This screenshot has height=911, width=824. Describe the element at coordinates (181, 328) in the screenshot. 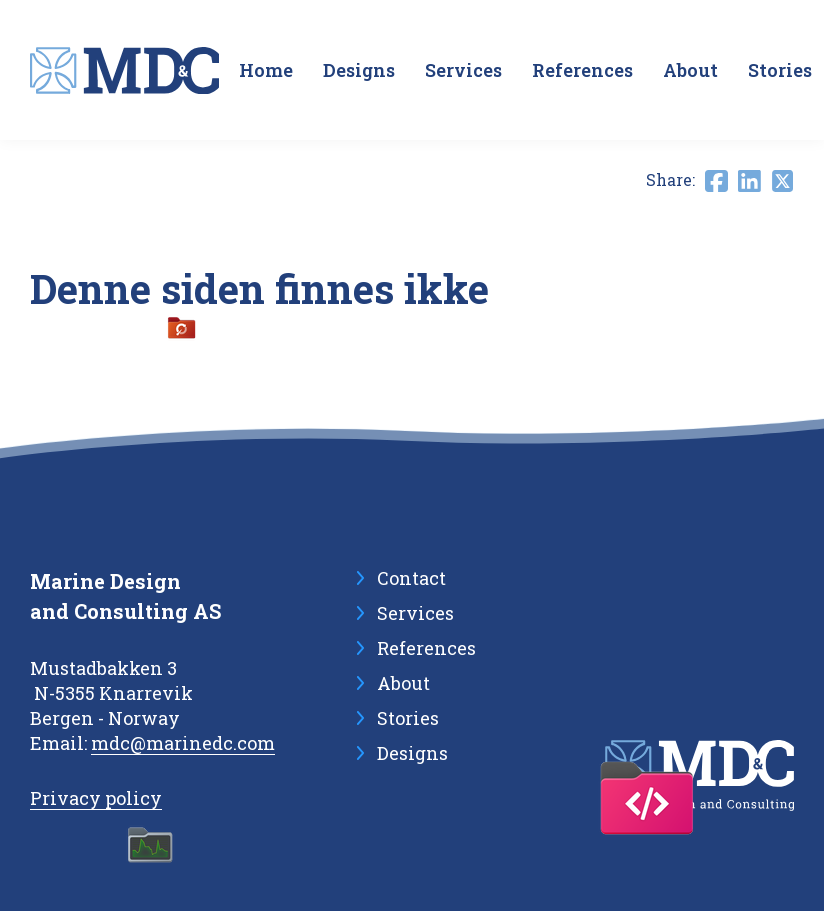

I see `open amd storemi application folder` at that location.